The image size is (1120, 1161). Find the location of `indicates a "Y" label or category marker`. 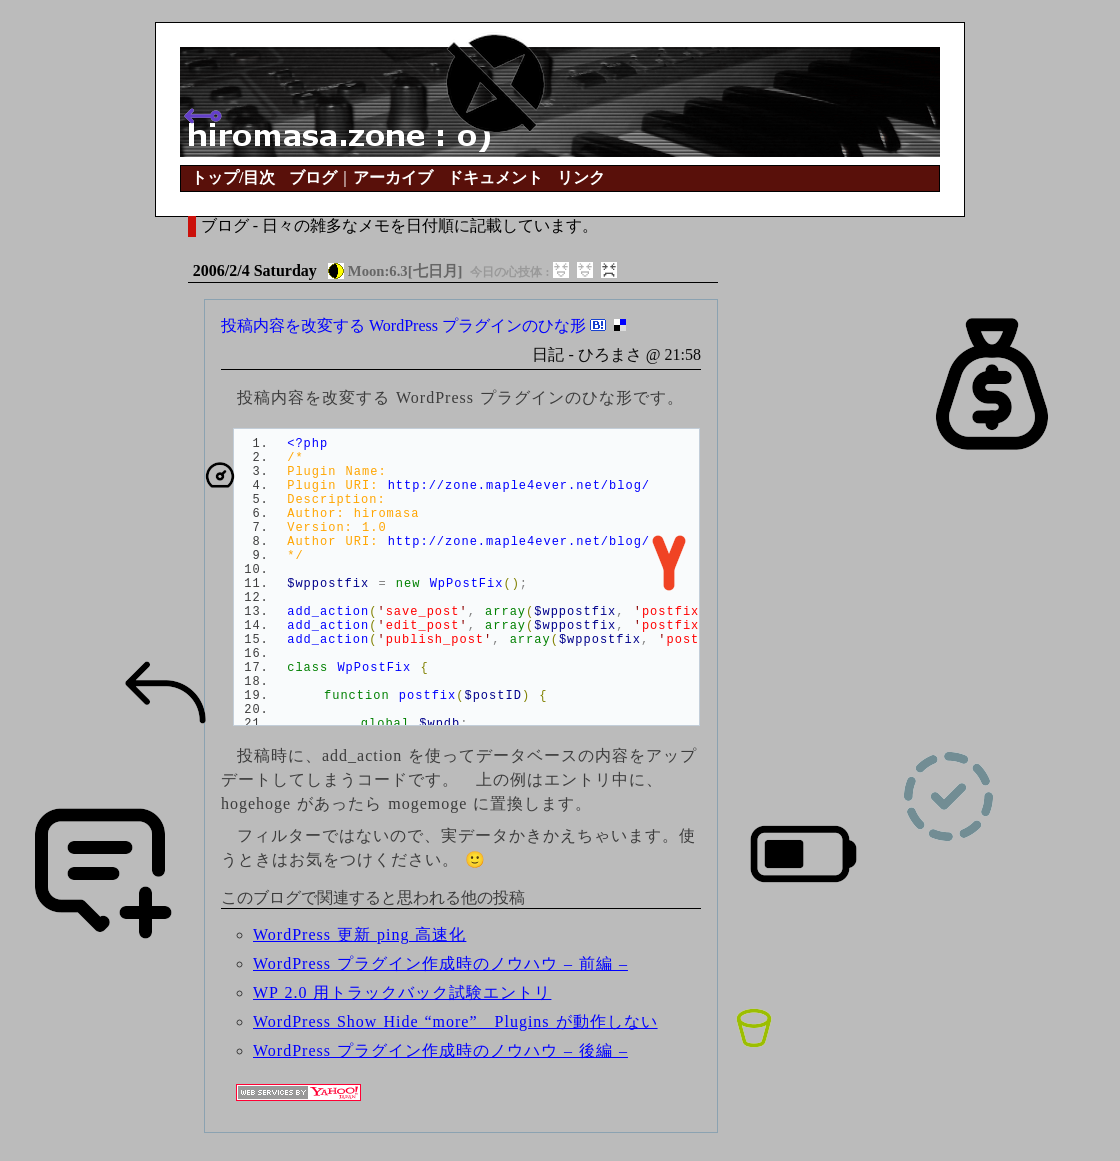

indicates a "Y" label or category marker is located at coordinates (669, 563).